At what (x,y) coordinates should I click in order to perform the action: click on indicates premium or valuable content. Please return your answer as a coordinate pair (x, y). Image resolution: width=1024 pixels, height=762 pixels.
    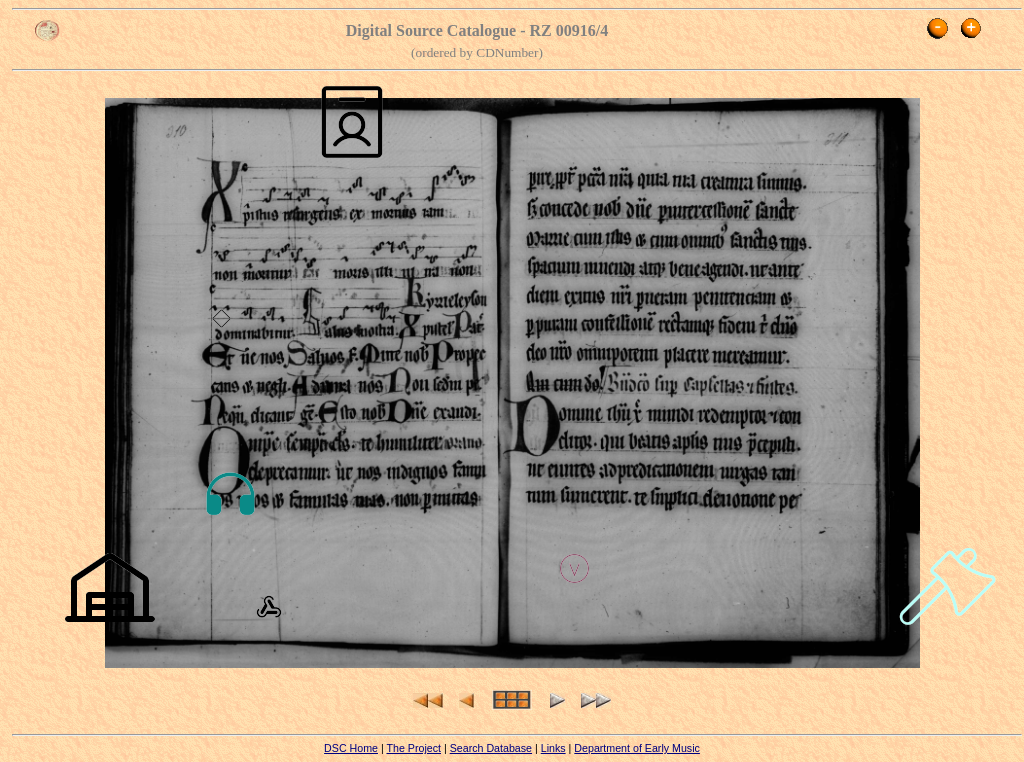
    Looking at the image, I should click on (221, 318).